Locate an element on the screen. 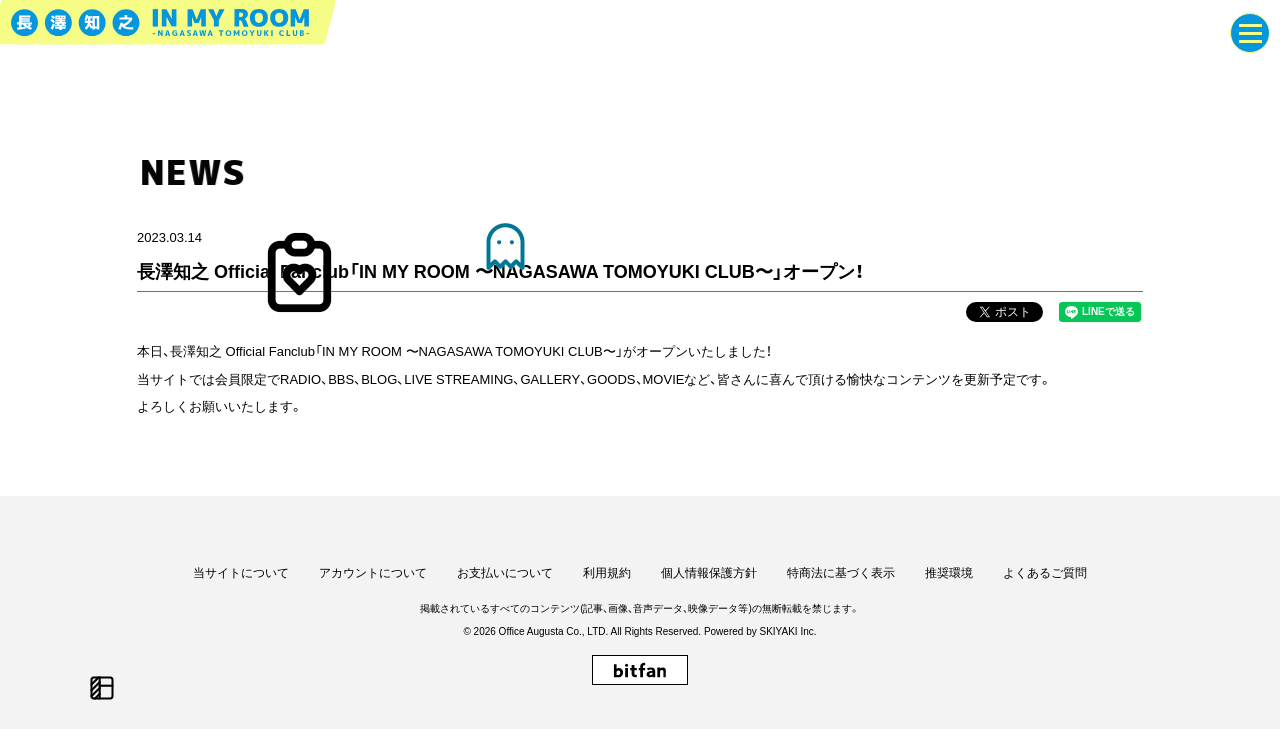 The height and width of the screenshot is (729, 1280). view your saved favorites or wishlist is located at coordinates (299, 272).